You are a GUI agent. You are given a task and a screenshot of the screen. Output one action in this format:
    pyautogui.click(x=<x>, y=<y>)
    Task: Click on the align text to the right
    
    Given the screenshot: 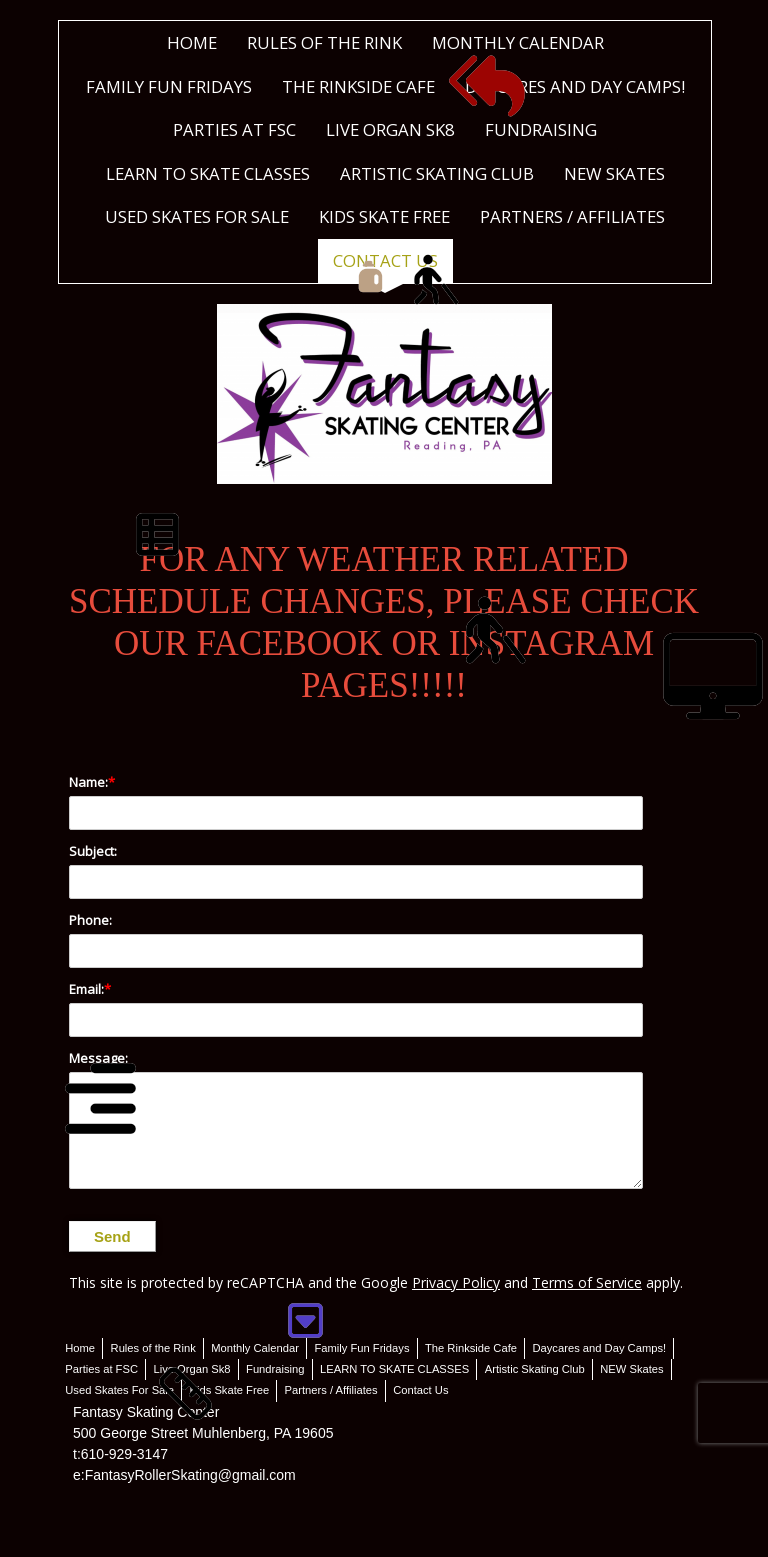 What is the action you would take?
    pyautogui.click(x=100, y=1098)
    